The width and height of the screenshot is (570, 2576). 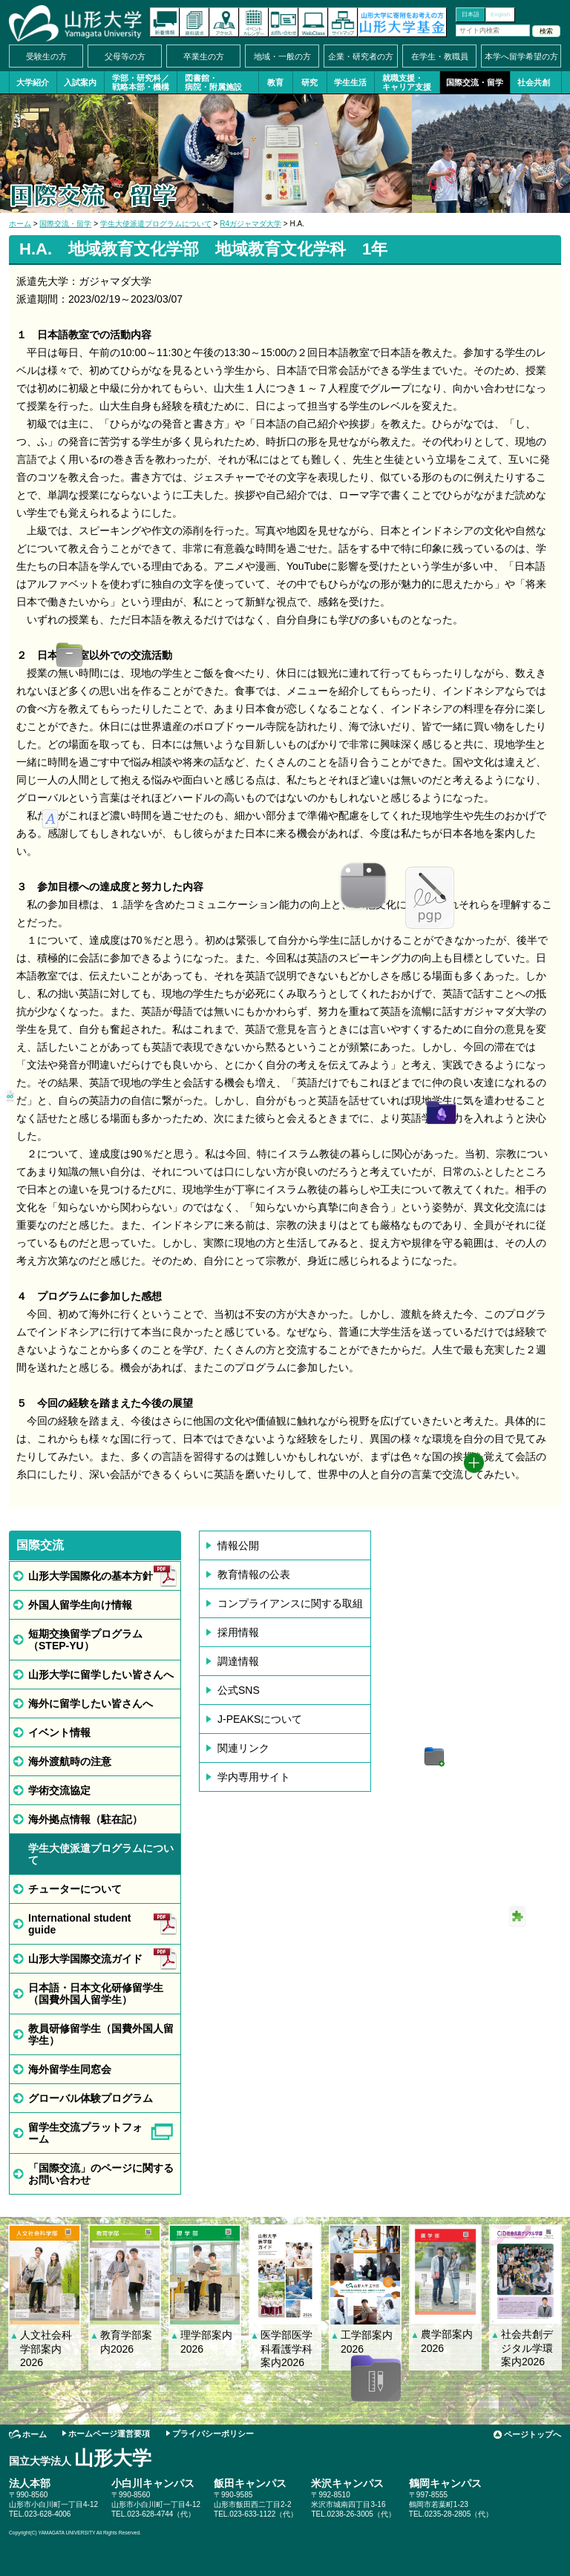 What do you see at coordinates (474, 1462) in the screenshot?
I see `add a new item to a list` at bounding box center [474, 1462].